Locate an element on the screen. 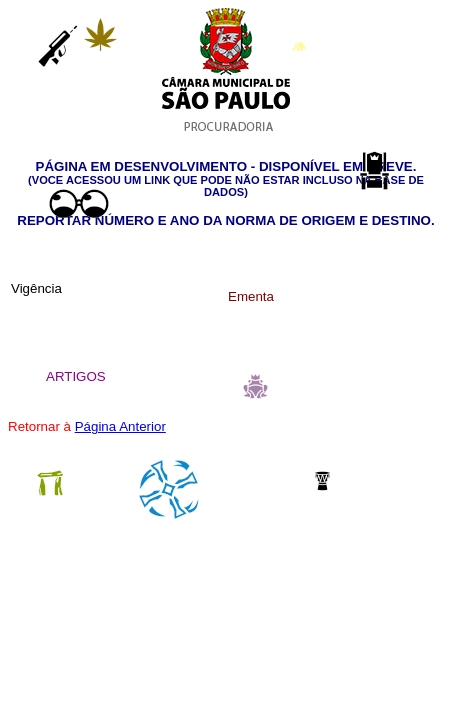 Image resolution: width=452 pixels, height=720 pixels. select djembe or african drum instrument is located at coordinates (322, 480).